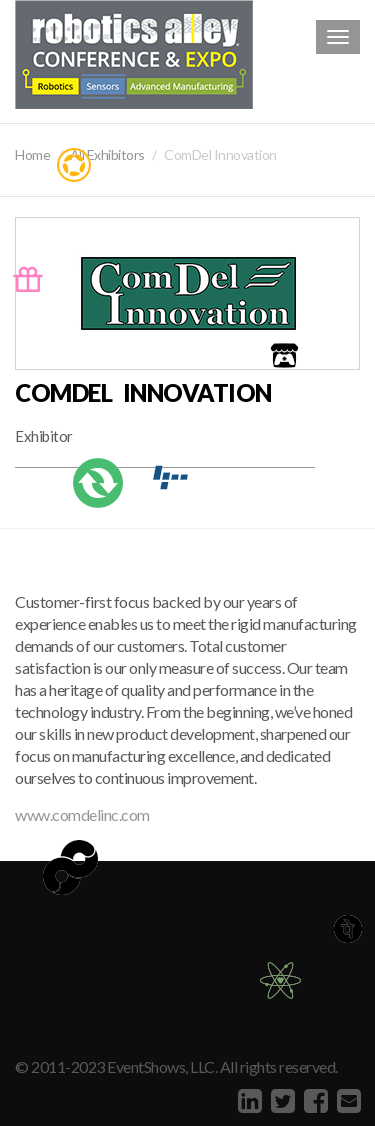  What do you see at coordinates (70, 867) in the screenshot?
I see `Google Campaign Manager 360 logo` at bounding box center [70, 867].